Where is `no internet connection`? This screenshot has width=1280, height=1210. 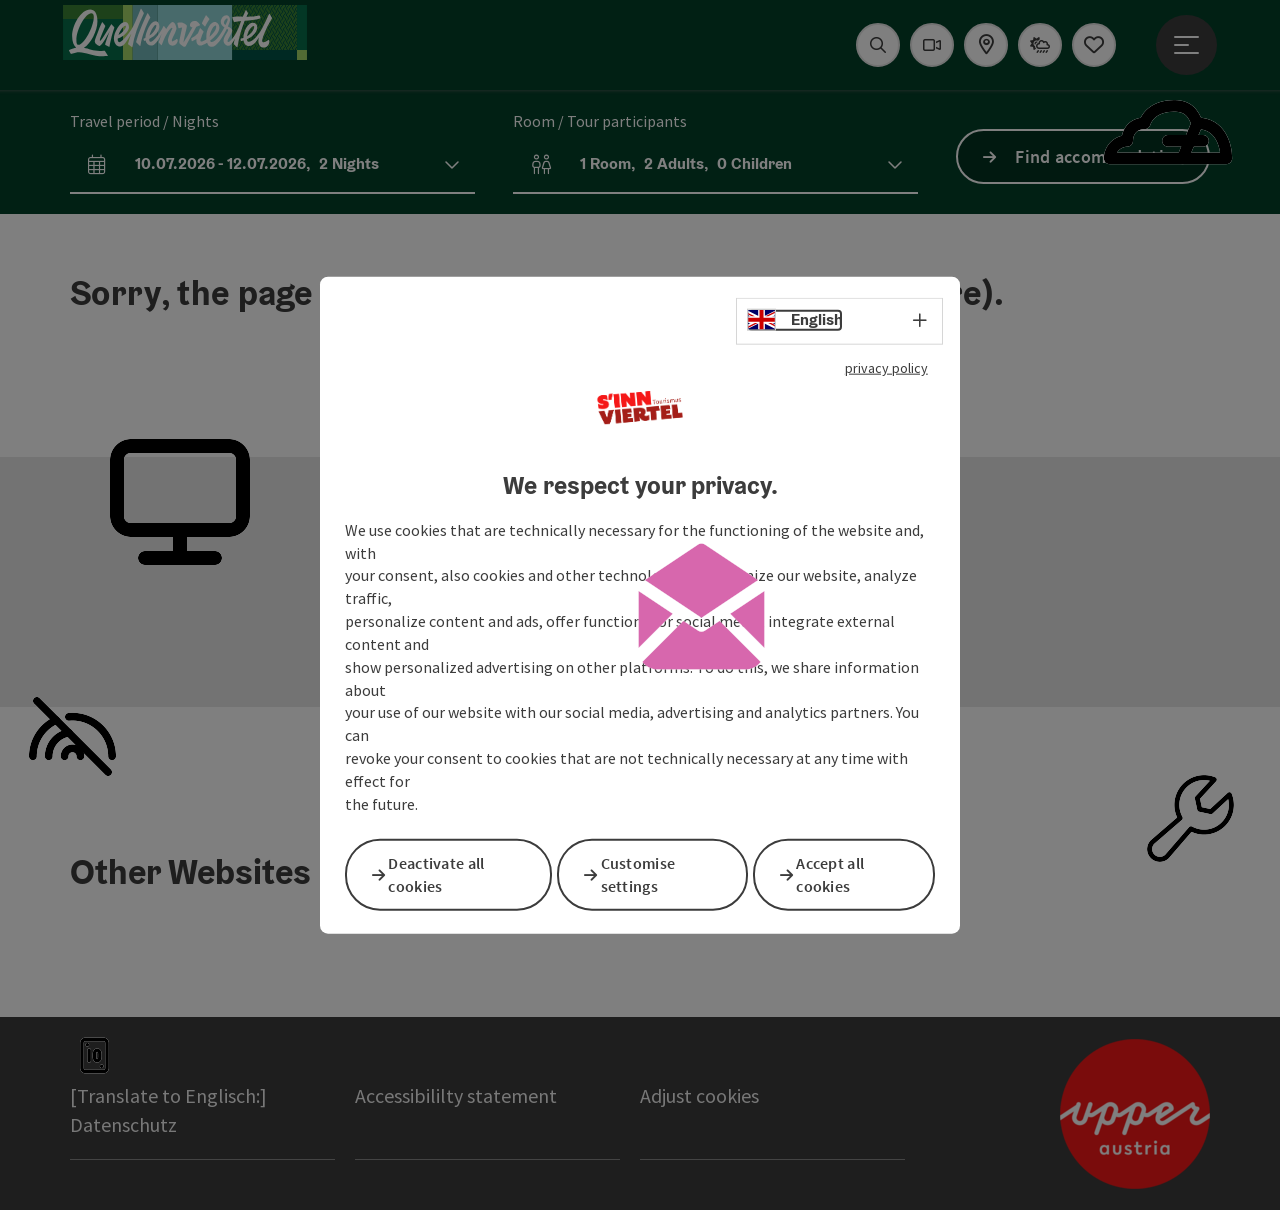 no internet connection is located at coordinates (72, 736).